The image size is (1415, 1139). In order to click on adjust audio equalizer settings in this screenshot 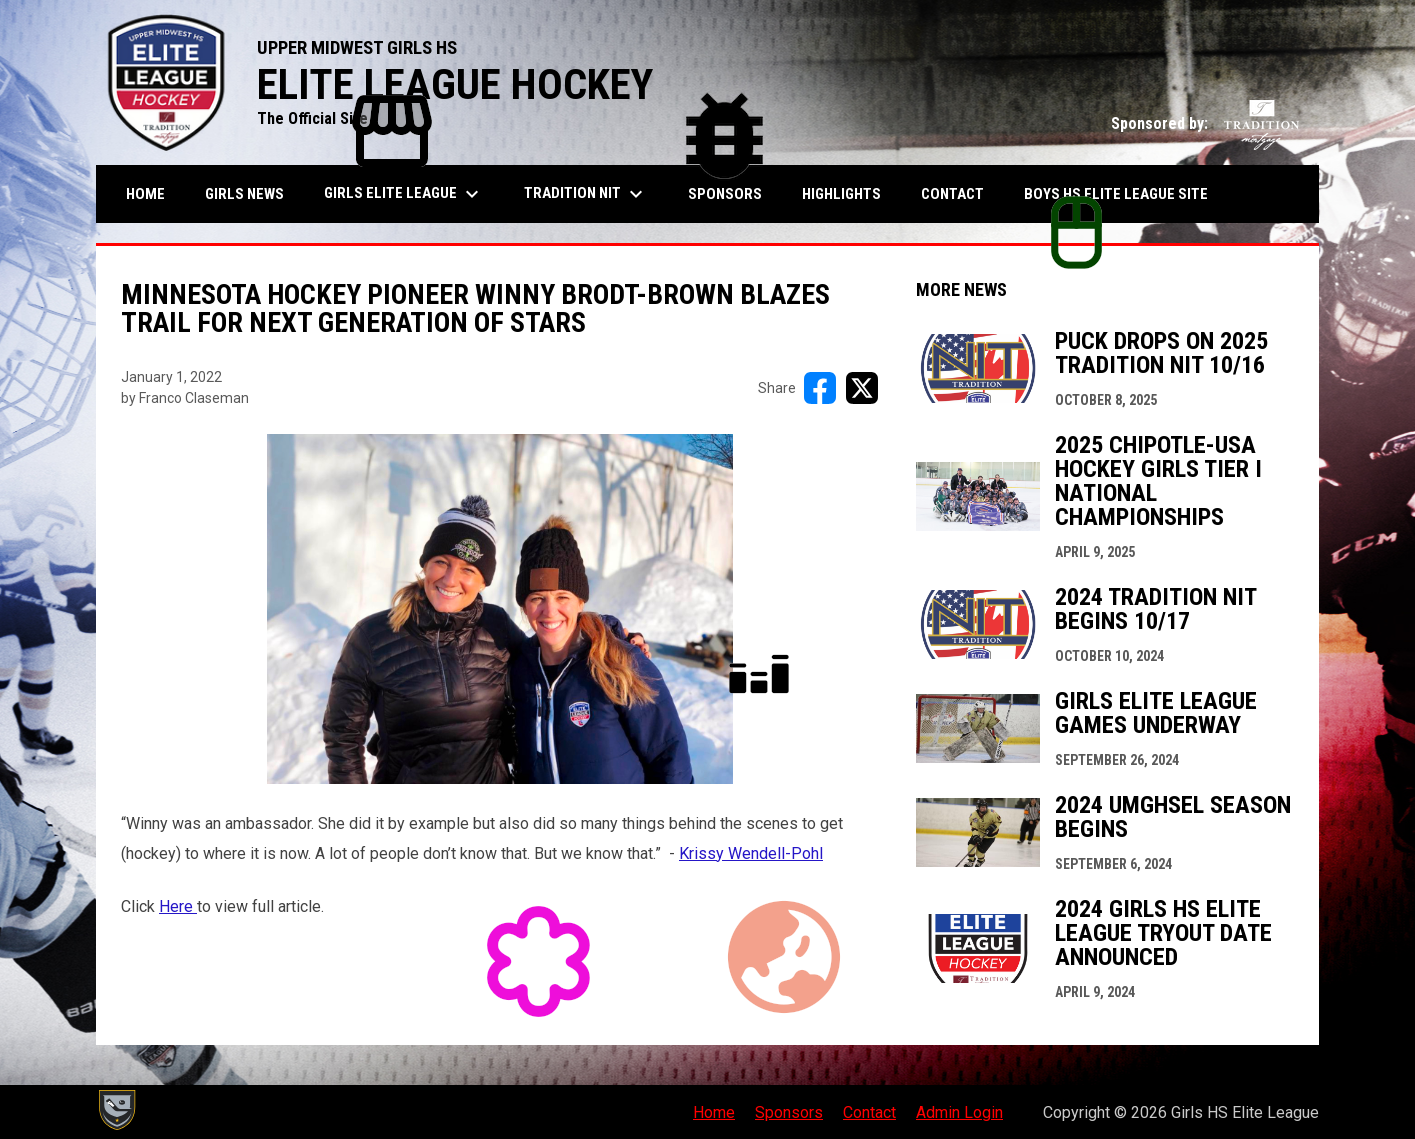, I will do `click(759, 674)`.